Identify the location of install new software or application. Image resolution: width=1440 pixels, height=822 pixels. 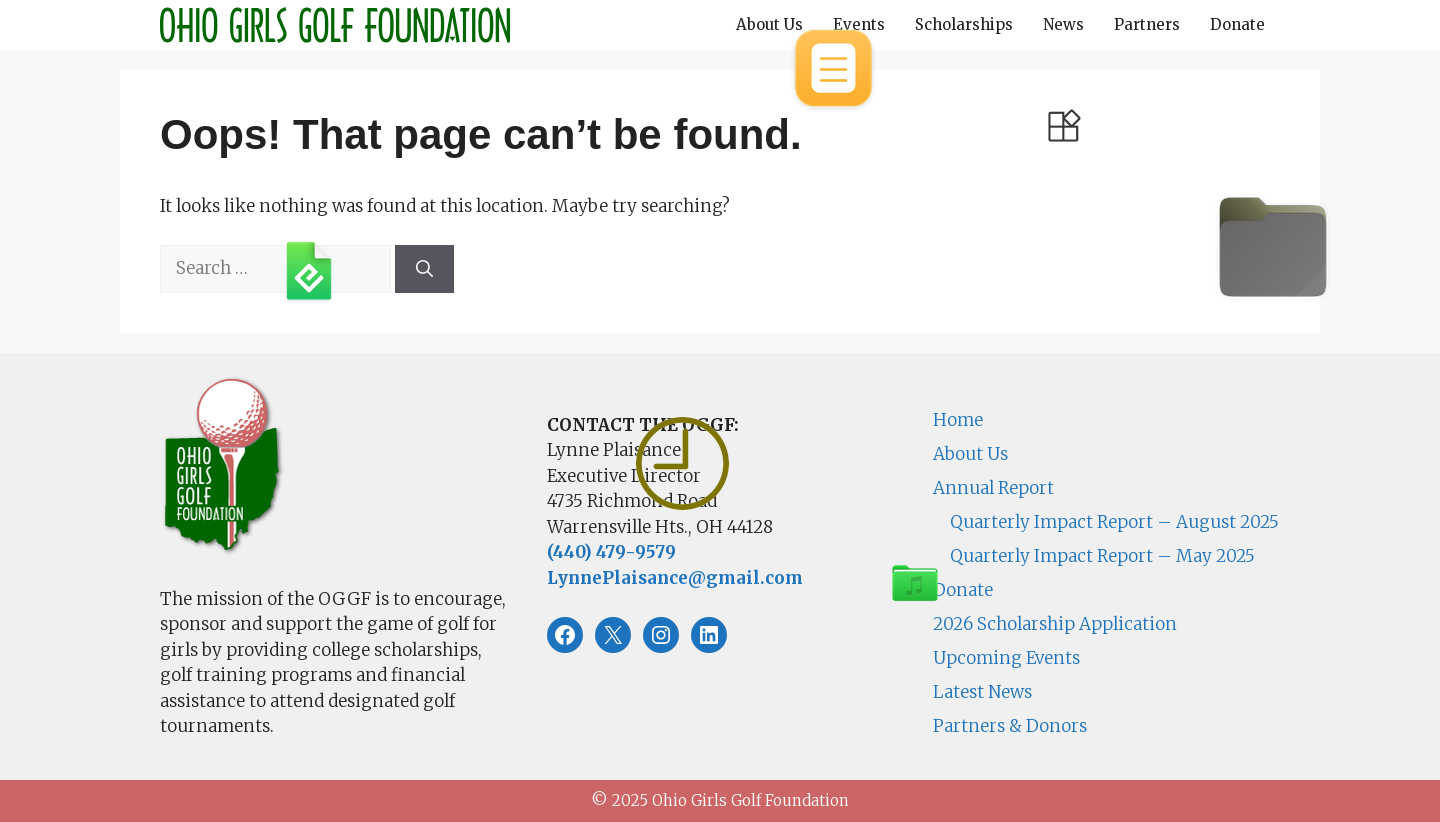
(1064, 125).